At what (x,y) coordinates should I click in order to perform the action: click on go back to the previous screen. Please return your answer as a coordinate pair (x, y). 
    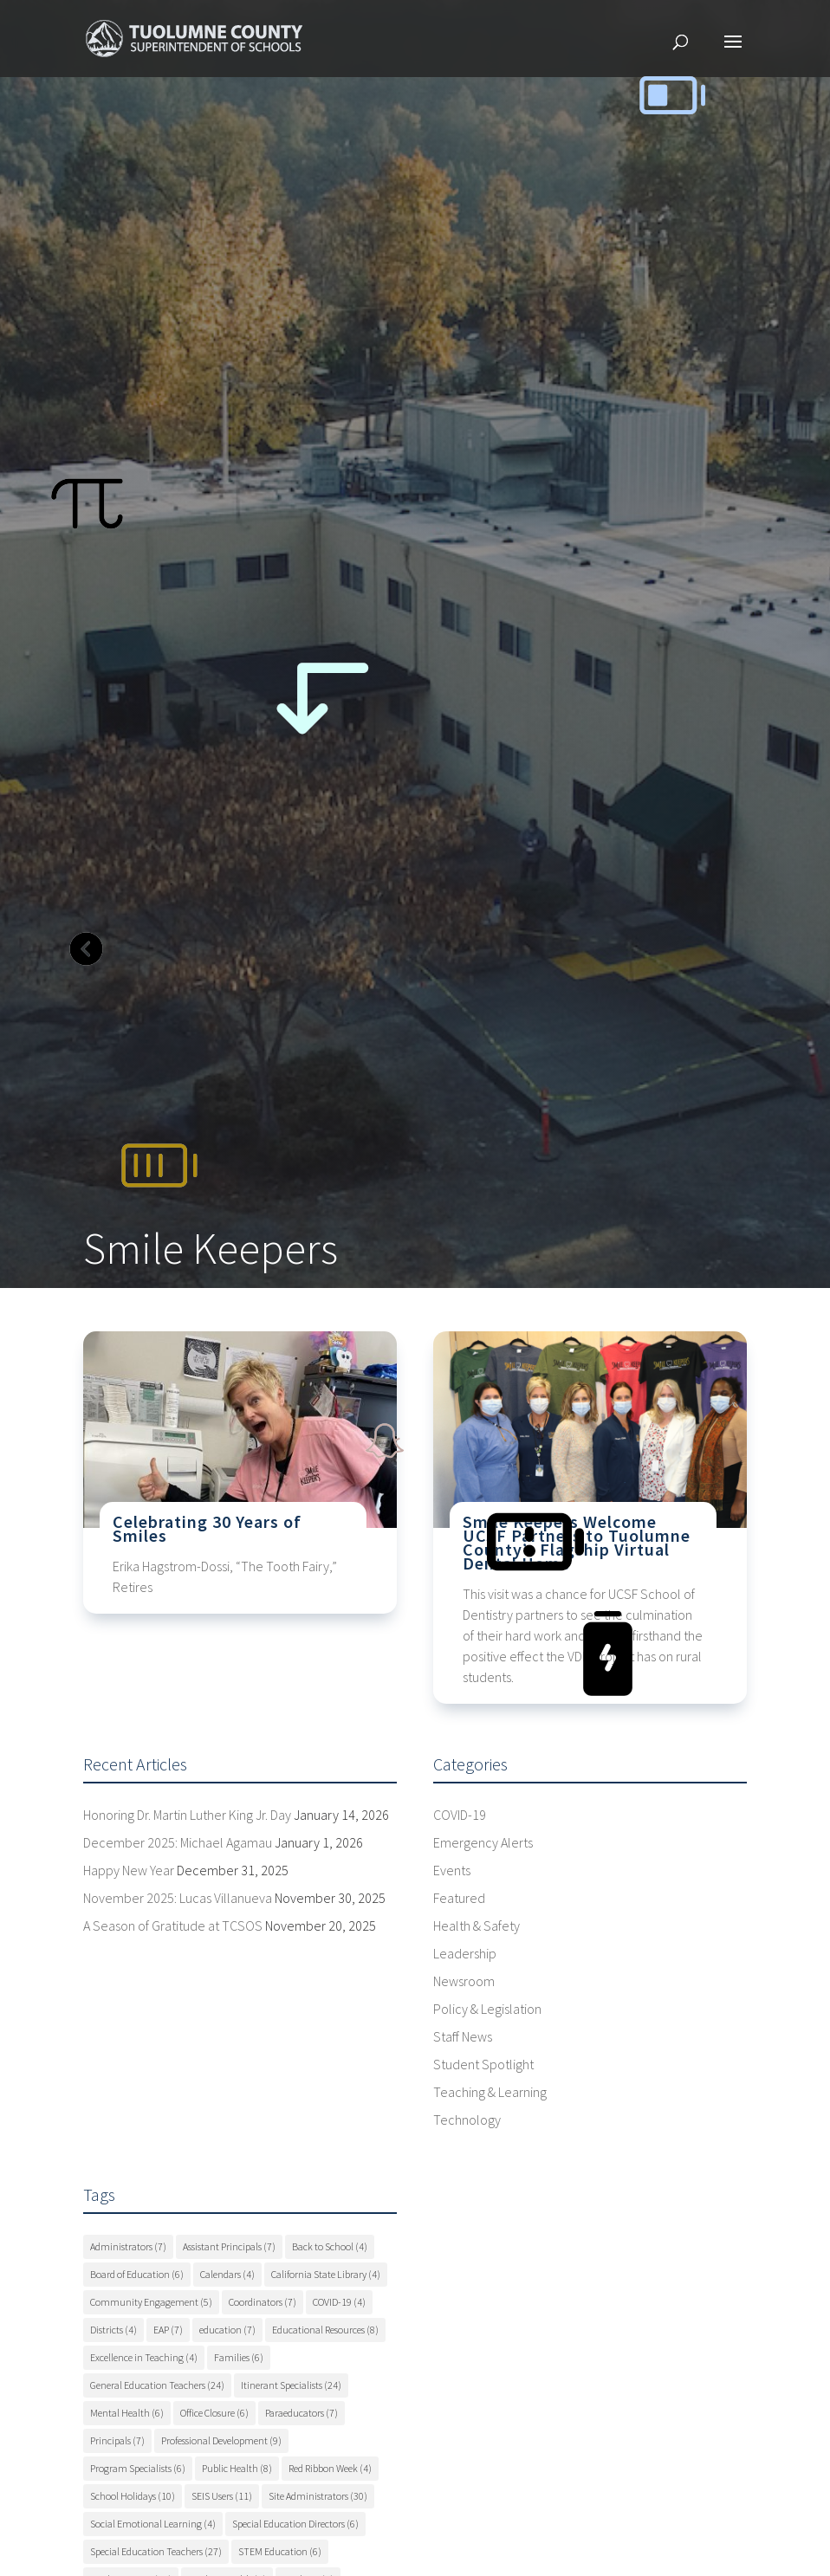
    Looking at the image, I should click on (86, 948).